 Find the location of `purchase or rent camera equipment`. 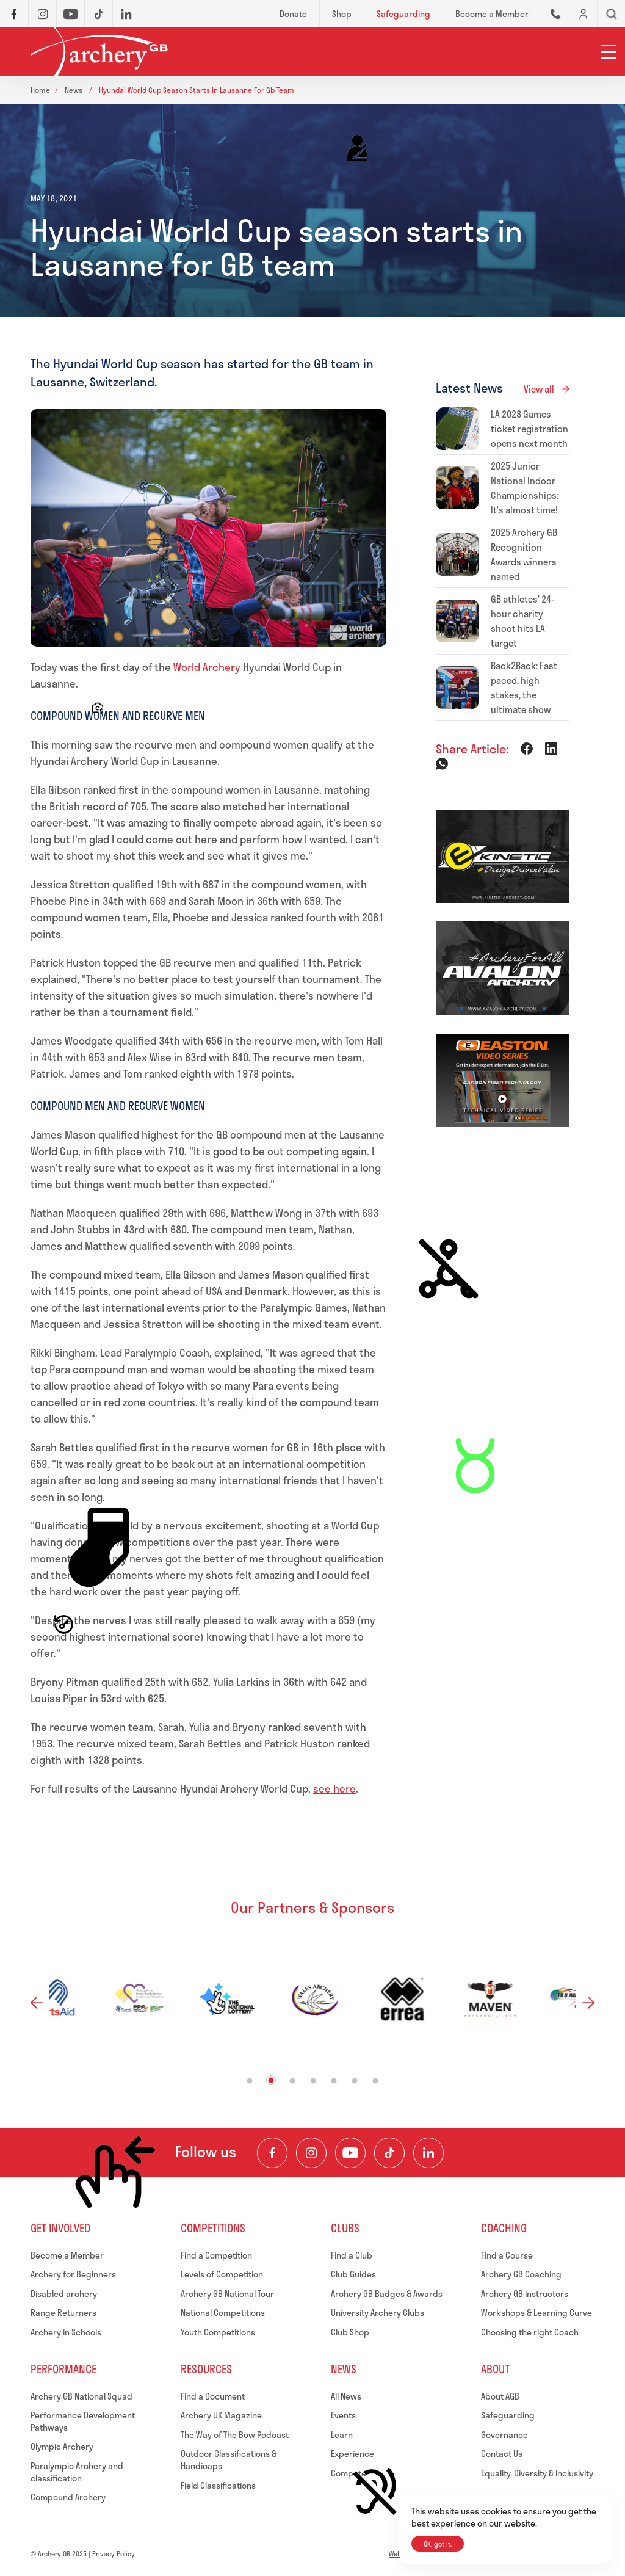

purchase or rent camera equipment is located at coordinates (98, 708).